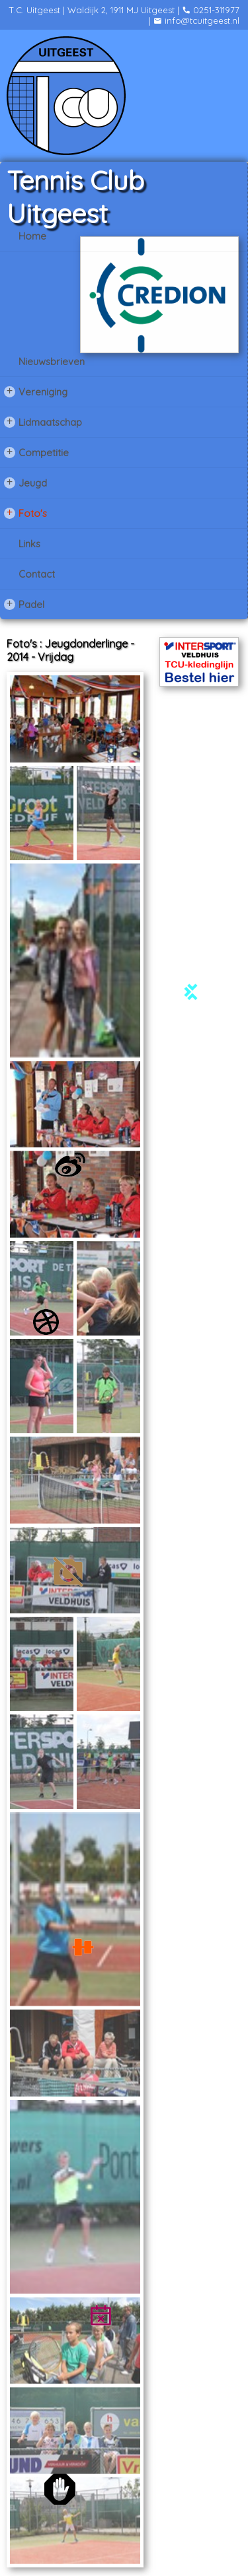  What do you see at coordinates (101, 2316) in the screenshot?
I see `cancel or delete a scheduled event` at bounding box center [101, 2316].